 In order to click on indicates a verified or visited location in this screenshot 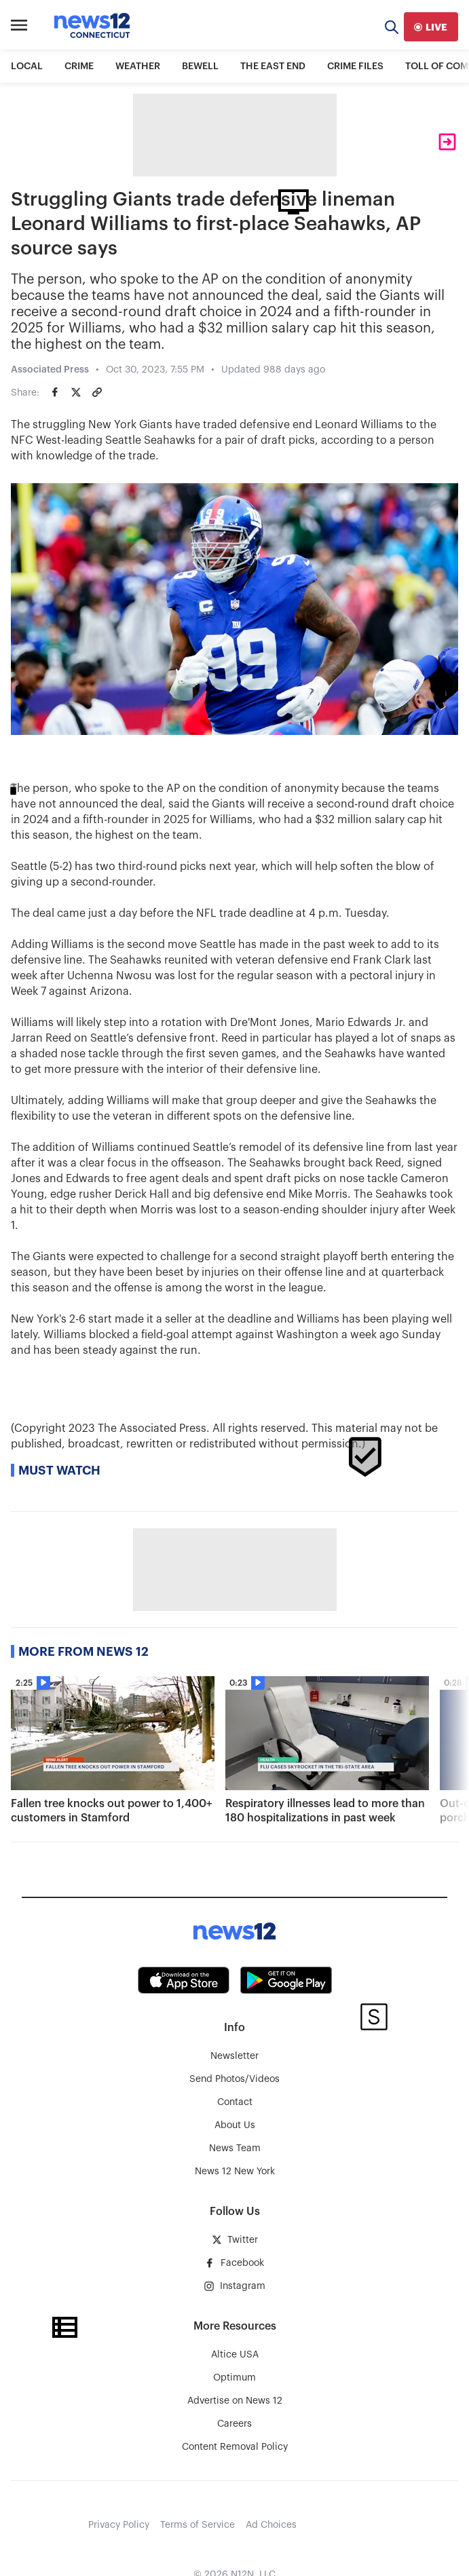, I will do `click(365, 1457)`.